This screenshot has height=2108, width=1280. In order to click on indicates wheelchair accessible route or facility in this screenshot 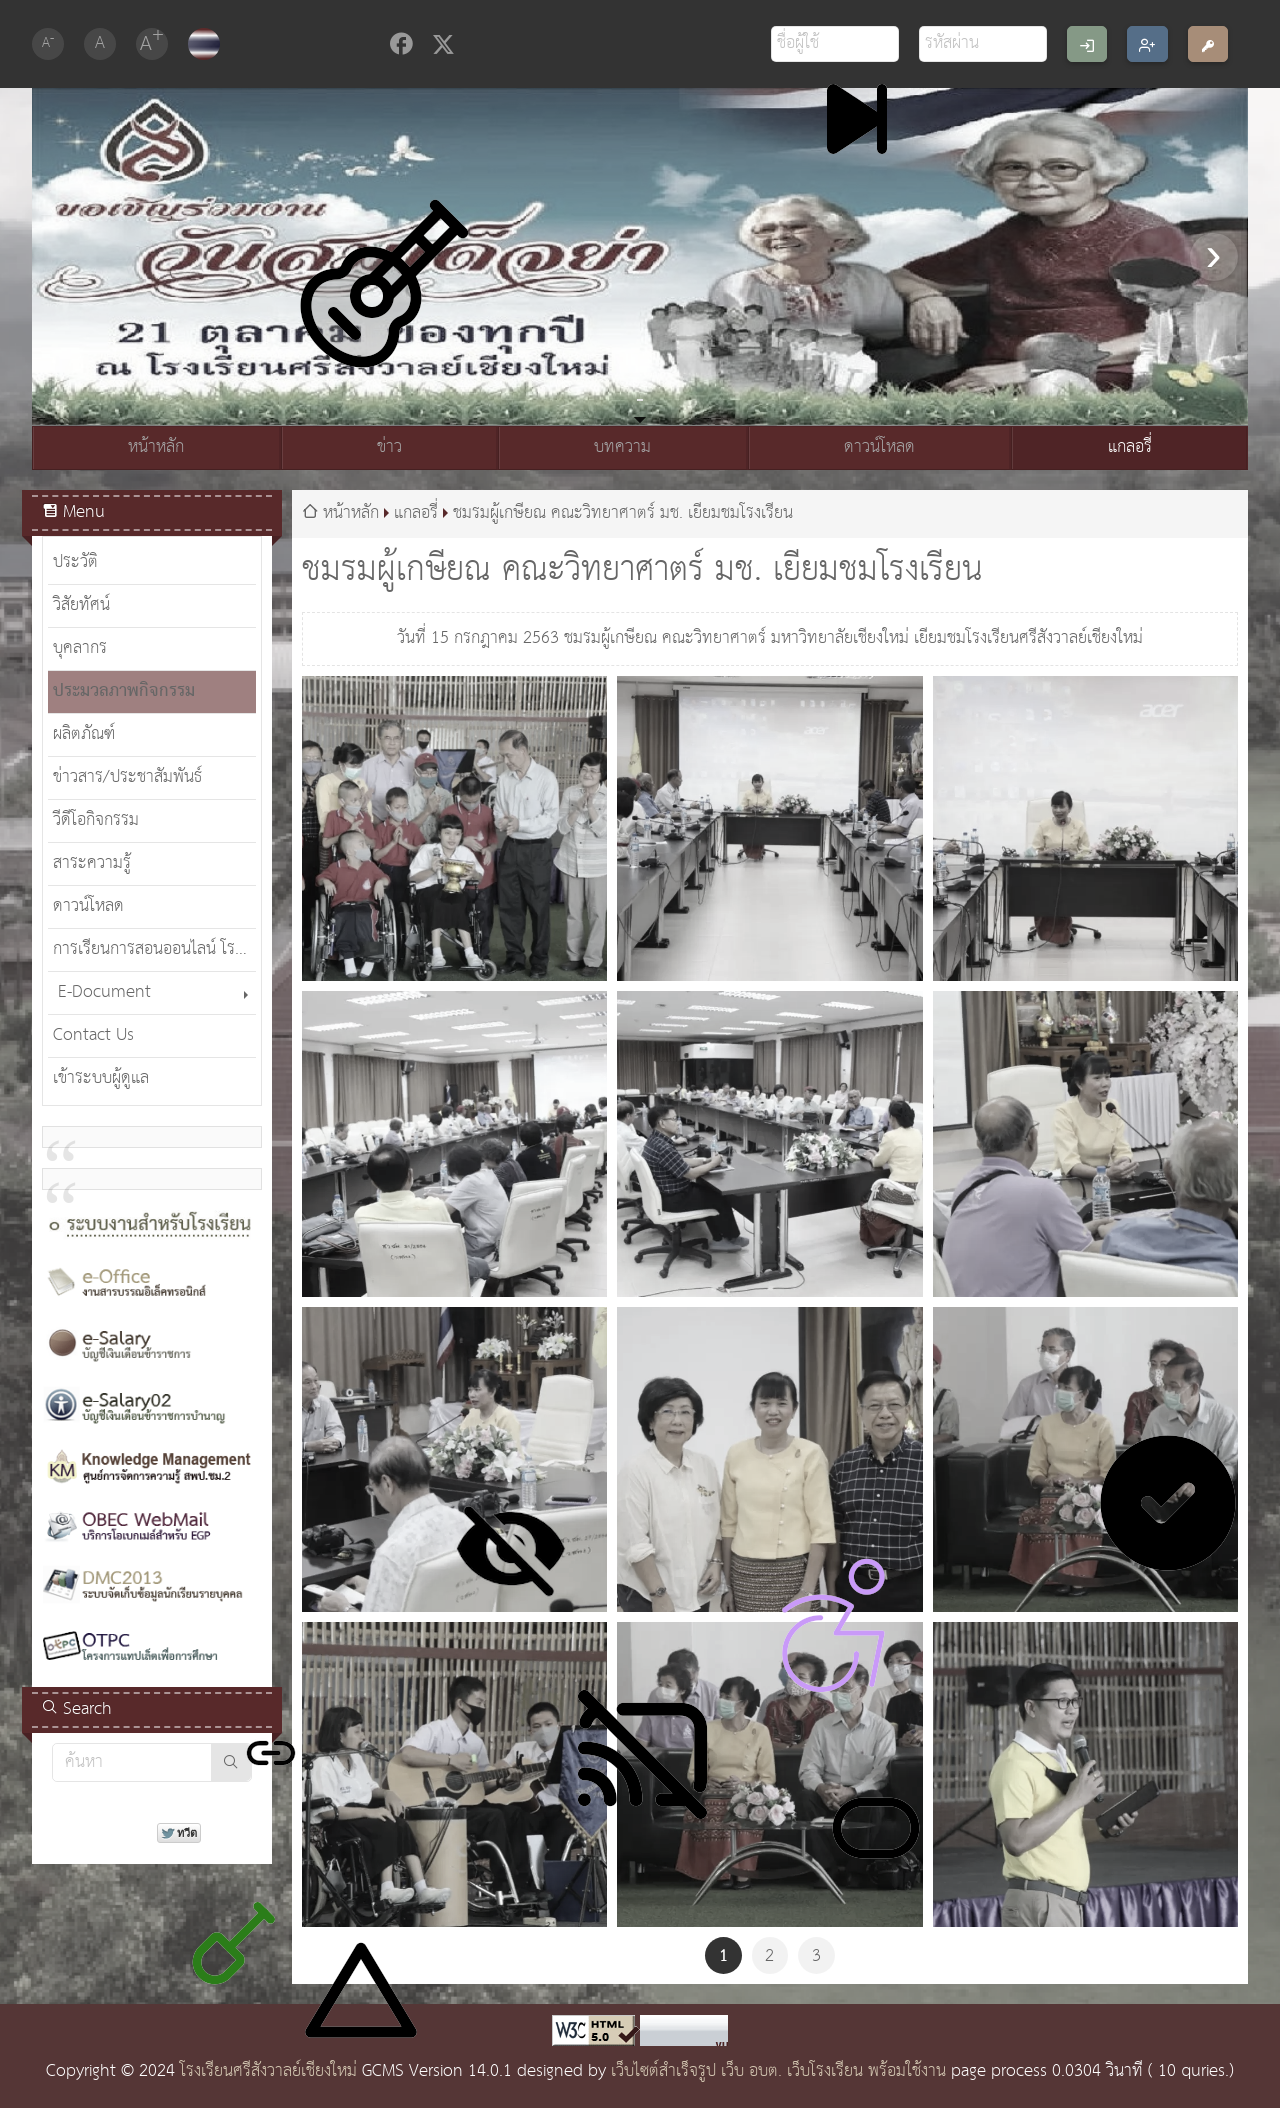, I will do `click(836, 1628)`.